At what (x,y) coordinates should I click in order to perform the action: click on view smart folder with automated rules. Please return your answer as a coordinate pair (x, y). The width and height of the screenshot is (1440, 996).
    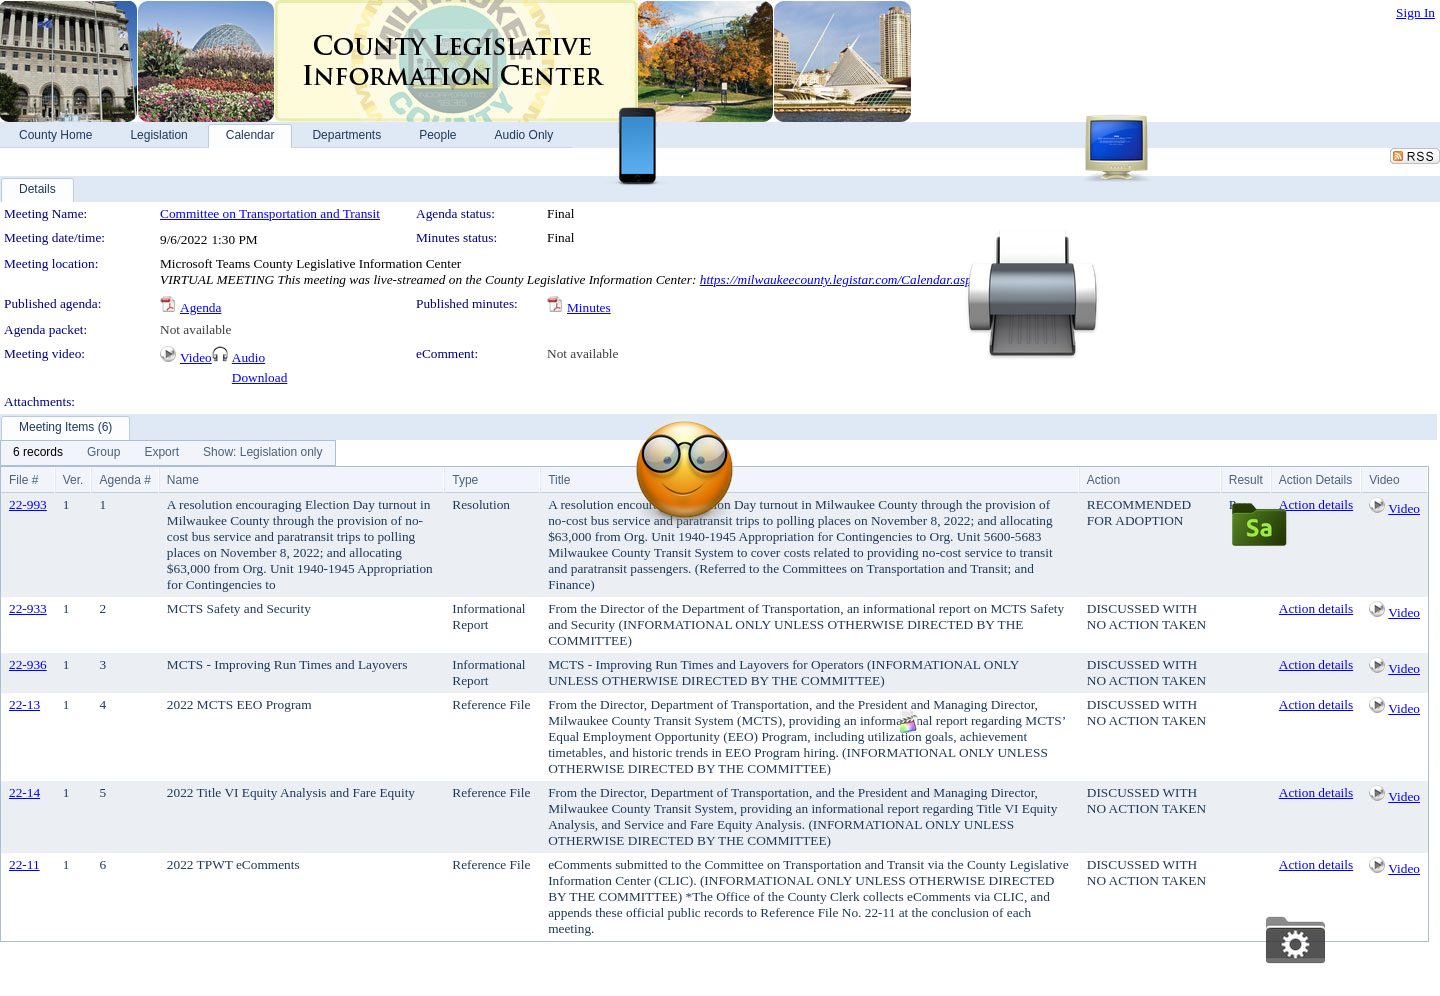
    Looking at the image, I should click on (1295, 939).